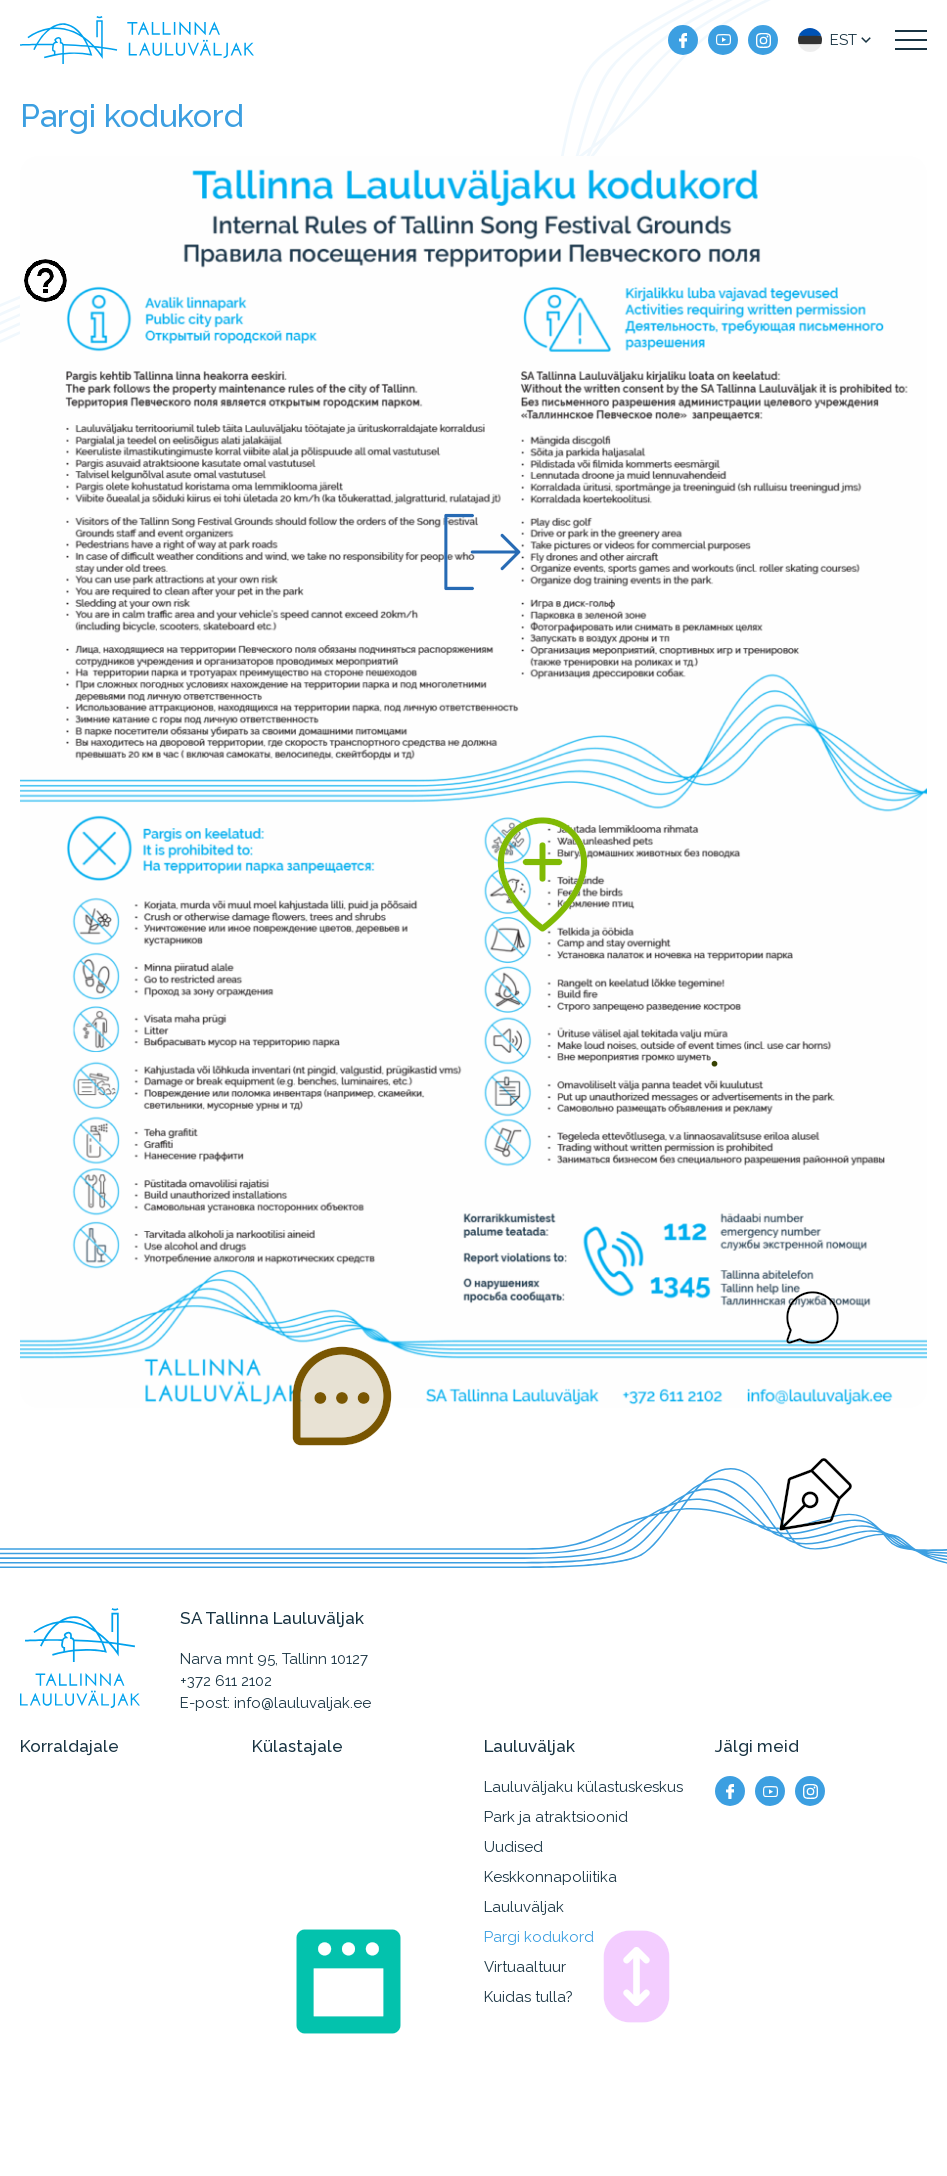  What do you see at coordinates (479, 552) in the screenshot?
I see `sign out of your account` at bounding box center [479, 552].